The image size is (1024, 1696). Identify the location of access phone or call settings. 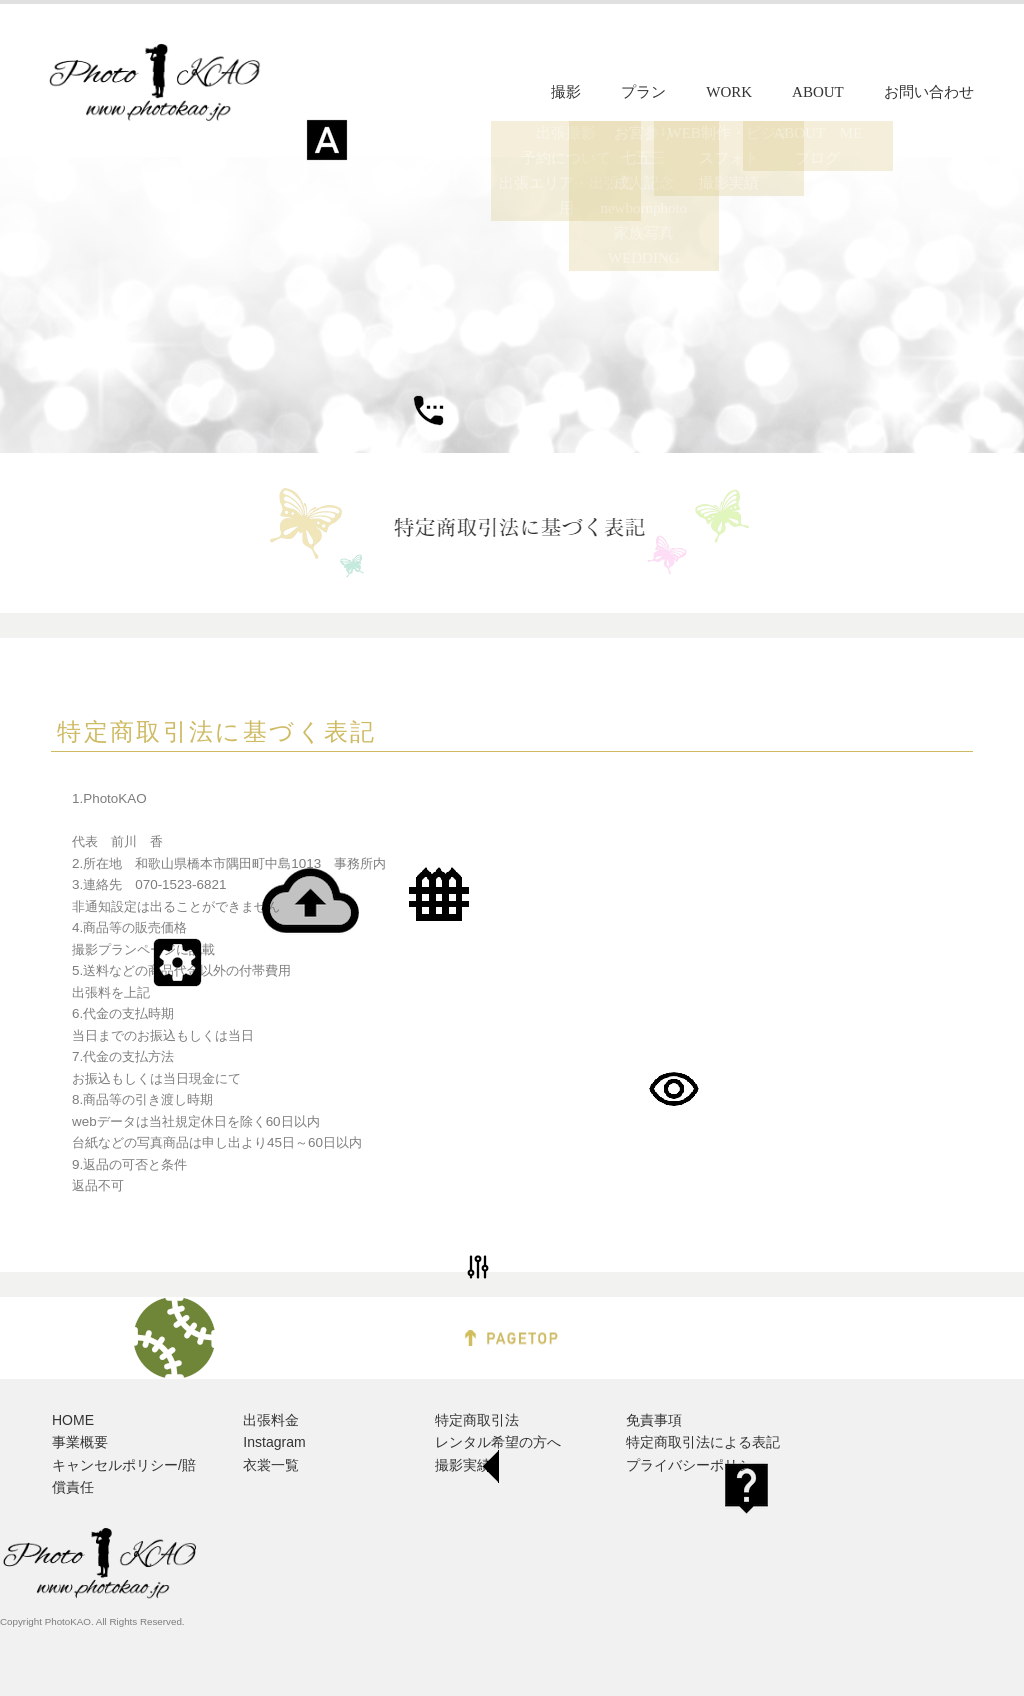
(428, 410).